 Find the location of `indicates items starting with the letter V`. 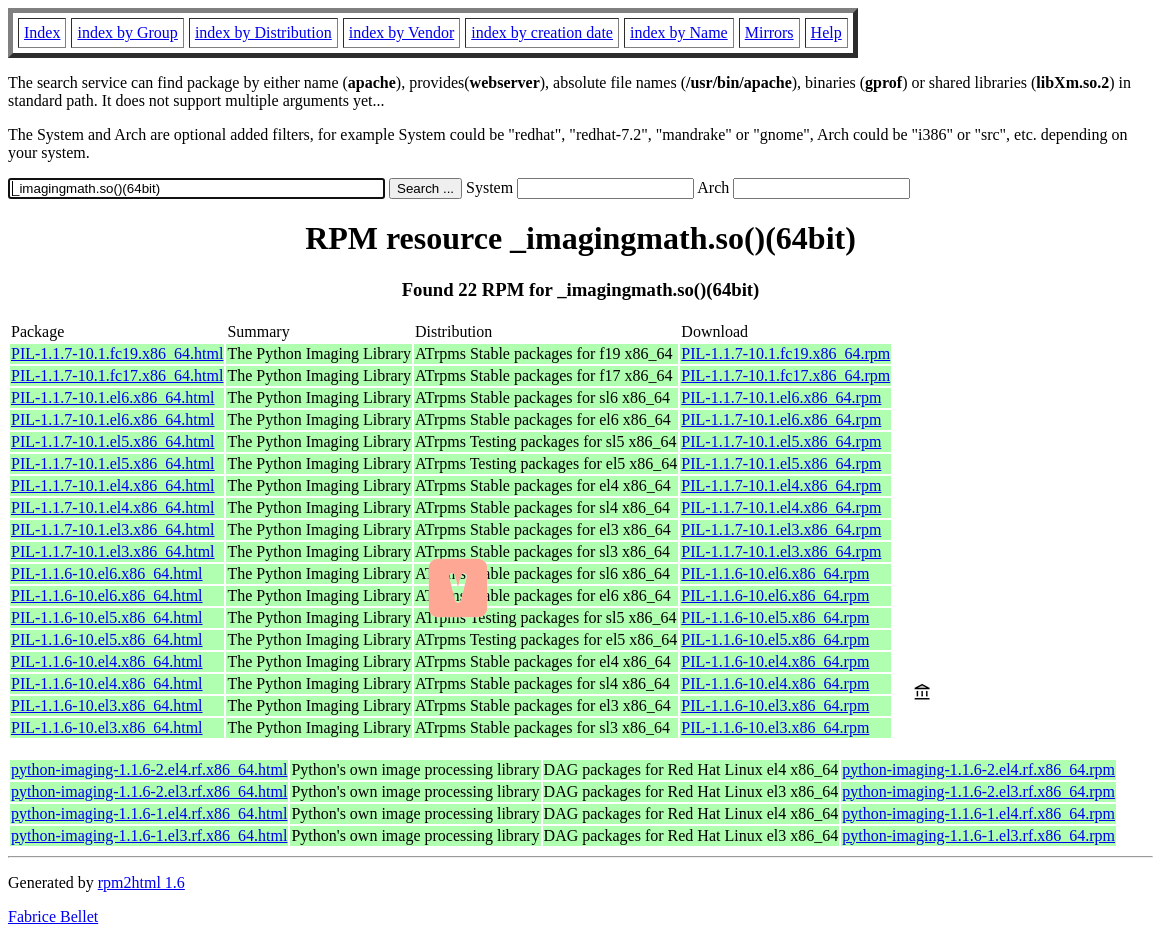

indicates items starting with the letter V is located at coordinates (458, 588).